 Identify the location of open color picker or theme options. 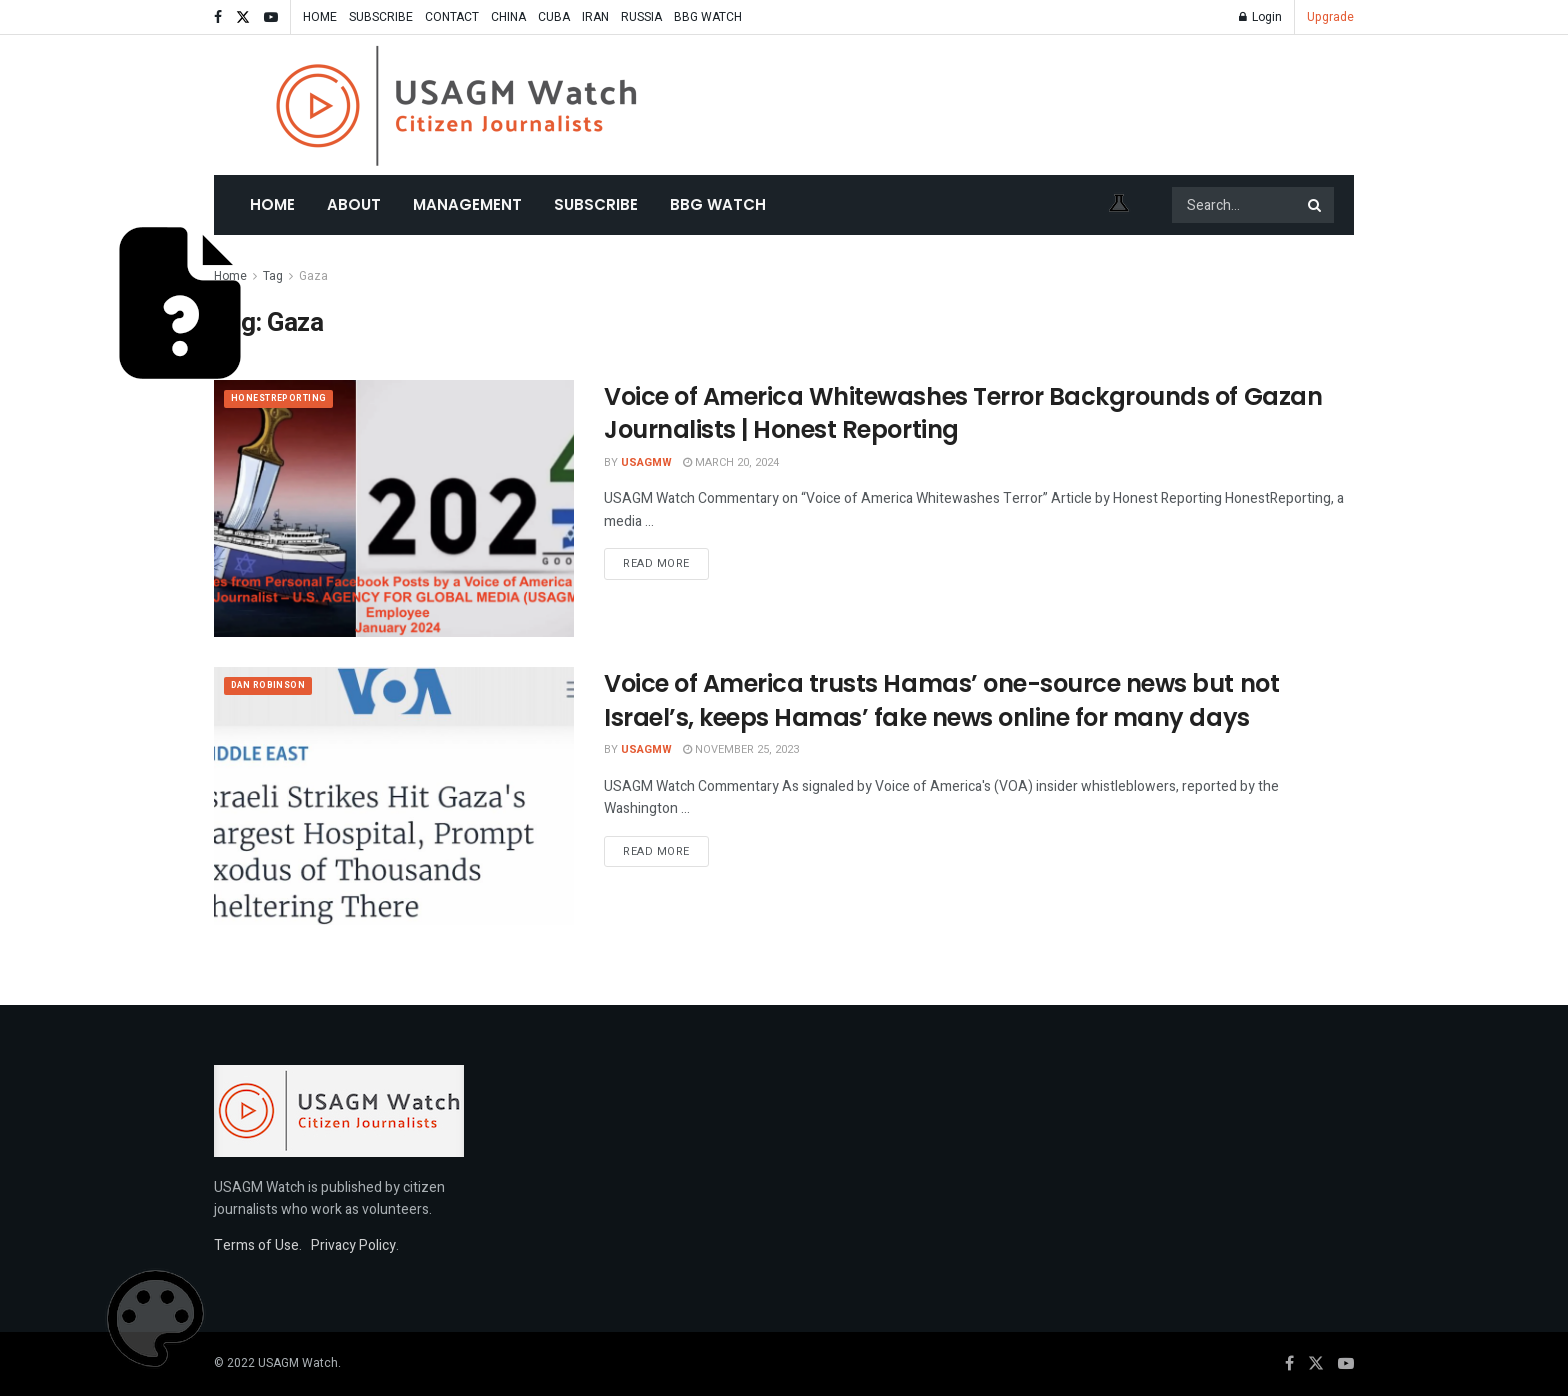
(155, 1318).